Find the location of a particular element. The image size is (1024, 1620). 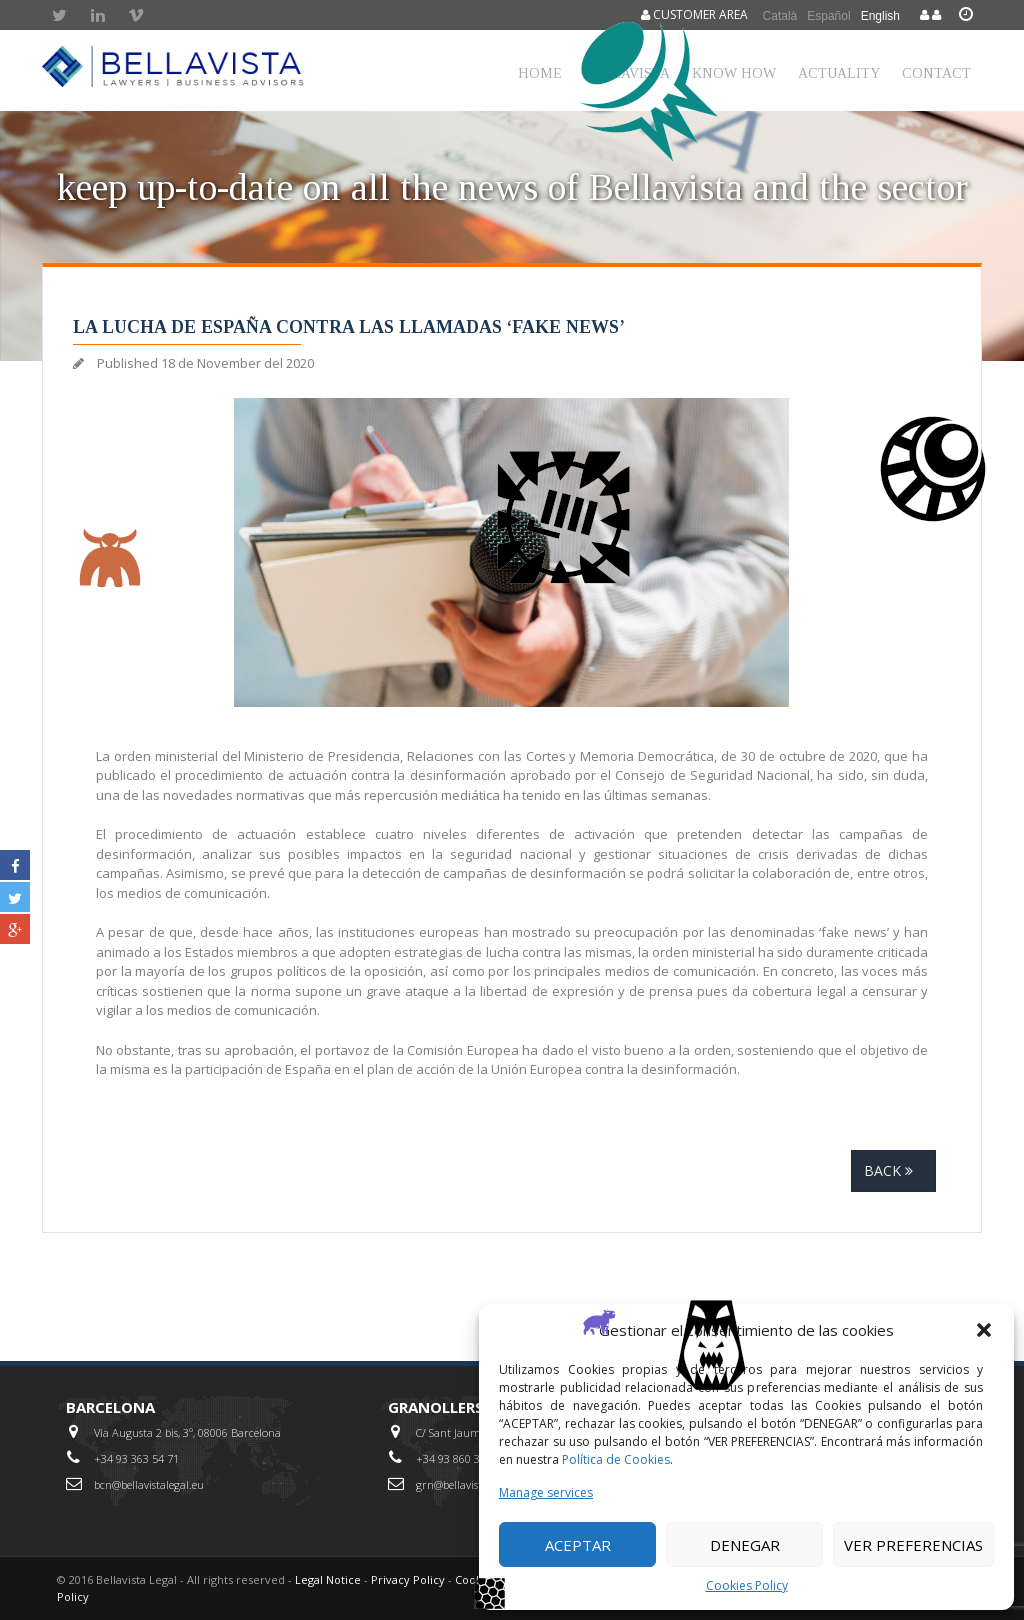

activate a powerful attack or special move is located at coordinates (563, 517).